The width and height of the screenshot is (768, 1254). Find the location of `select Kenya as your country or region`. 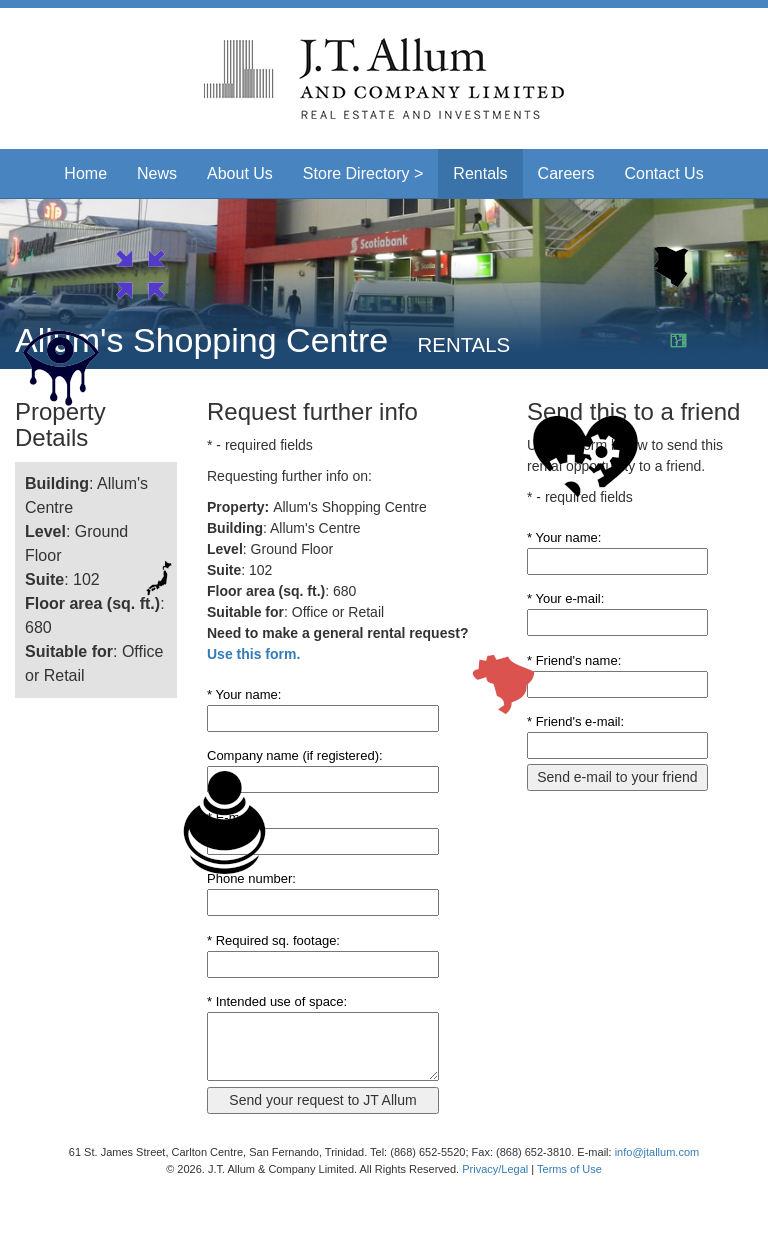

select Kenya as your country or region is located at coordinates (671, 267).